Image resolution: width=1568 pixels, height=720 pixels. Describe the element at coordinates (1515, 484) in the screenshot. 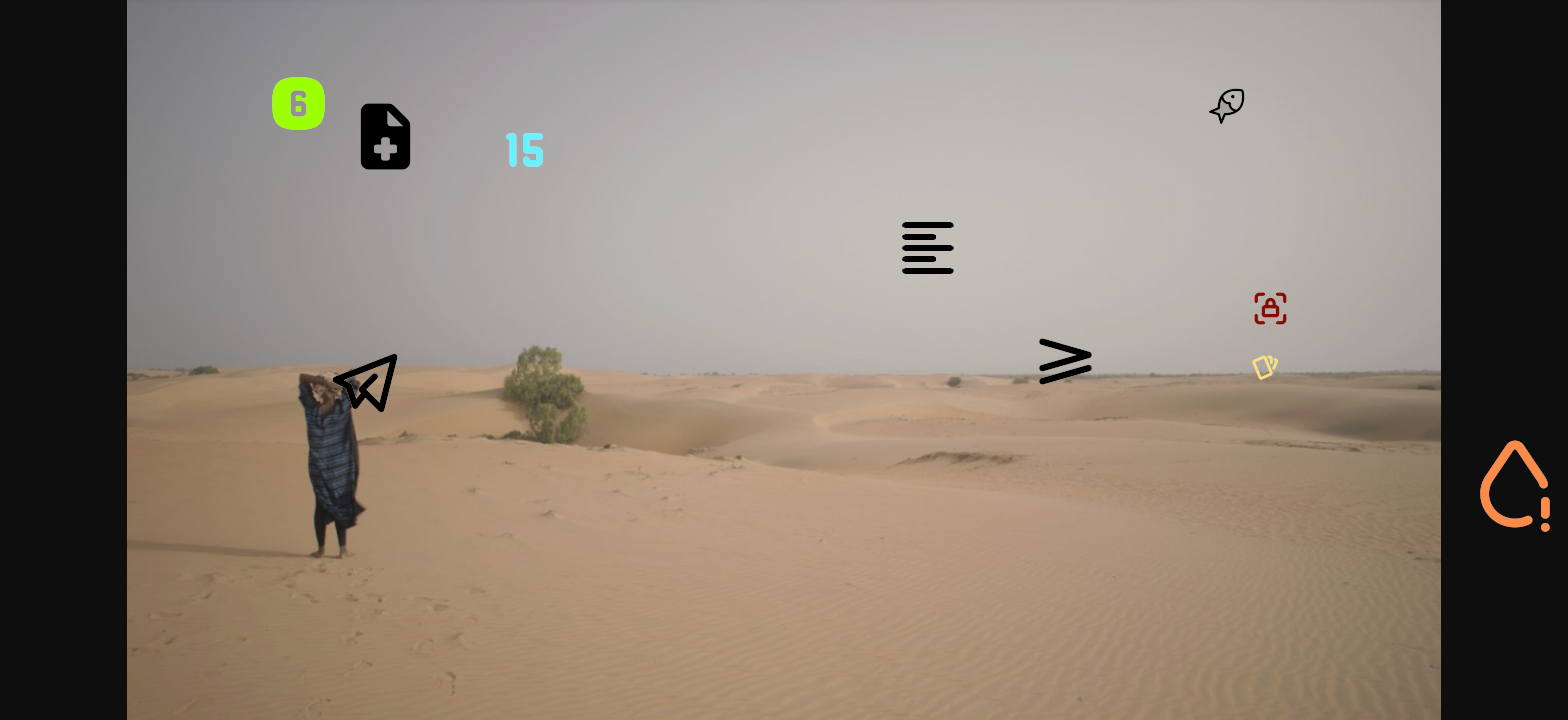

I see `water or hydration warning` at that location.